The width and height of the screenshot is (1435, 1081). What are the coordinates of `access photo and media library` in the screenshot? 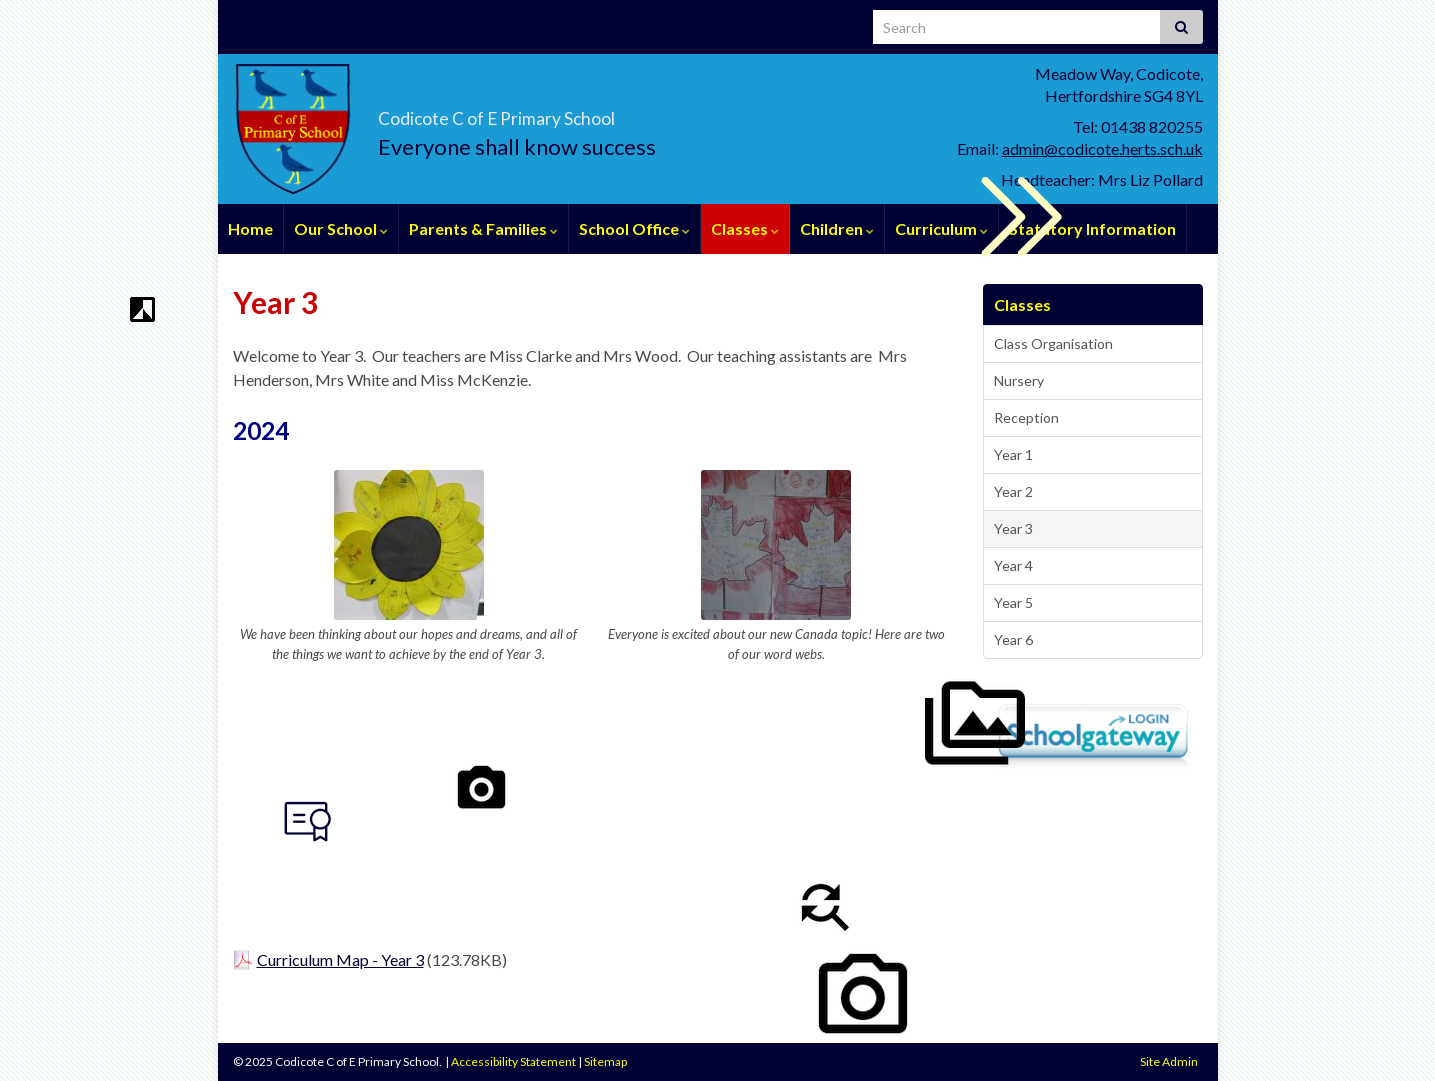 It's located at (975, 723).